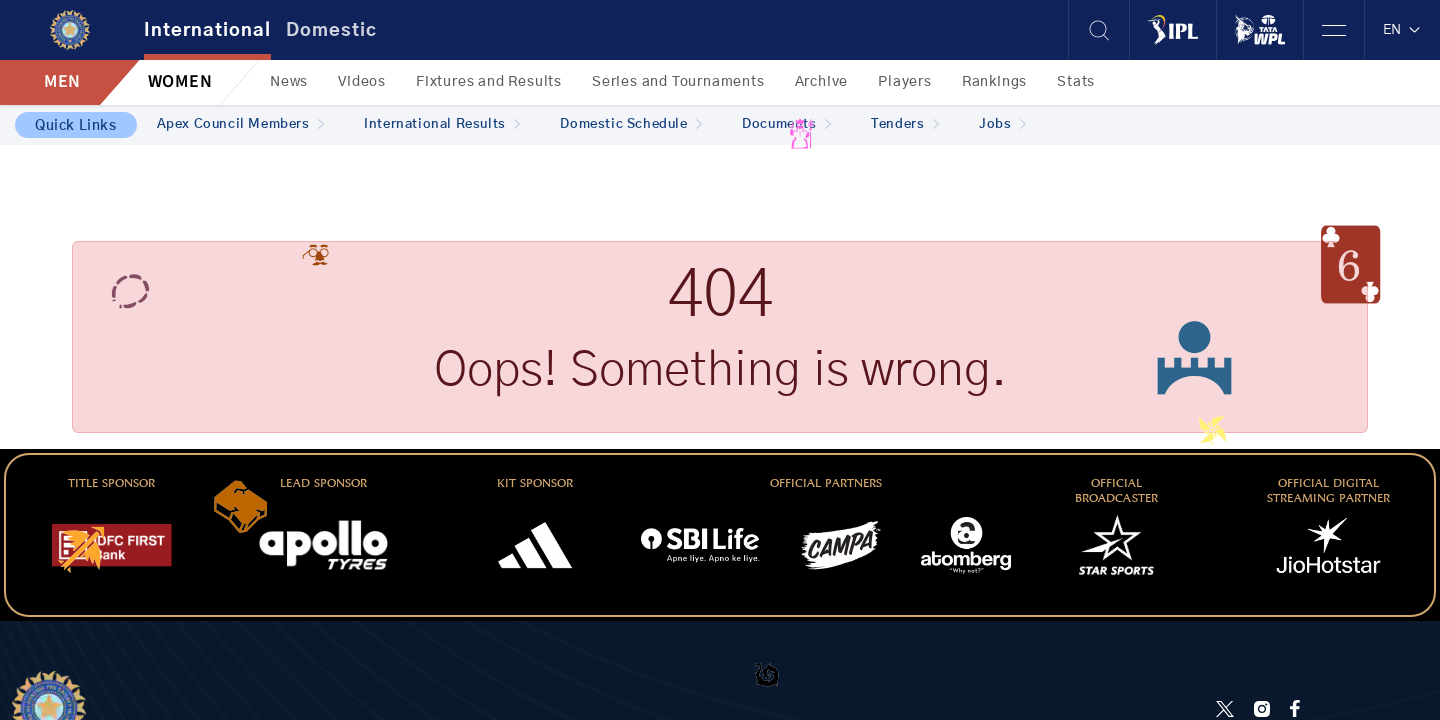  Describe the element at coordinates (130, 291) in the screenshot. I see `indicates loading or processing in progress` at that location.